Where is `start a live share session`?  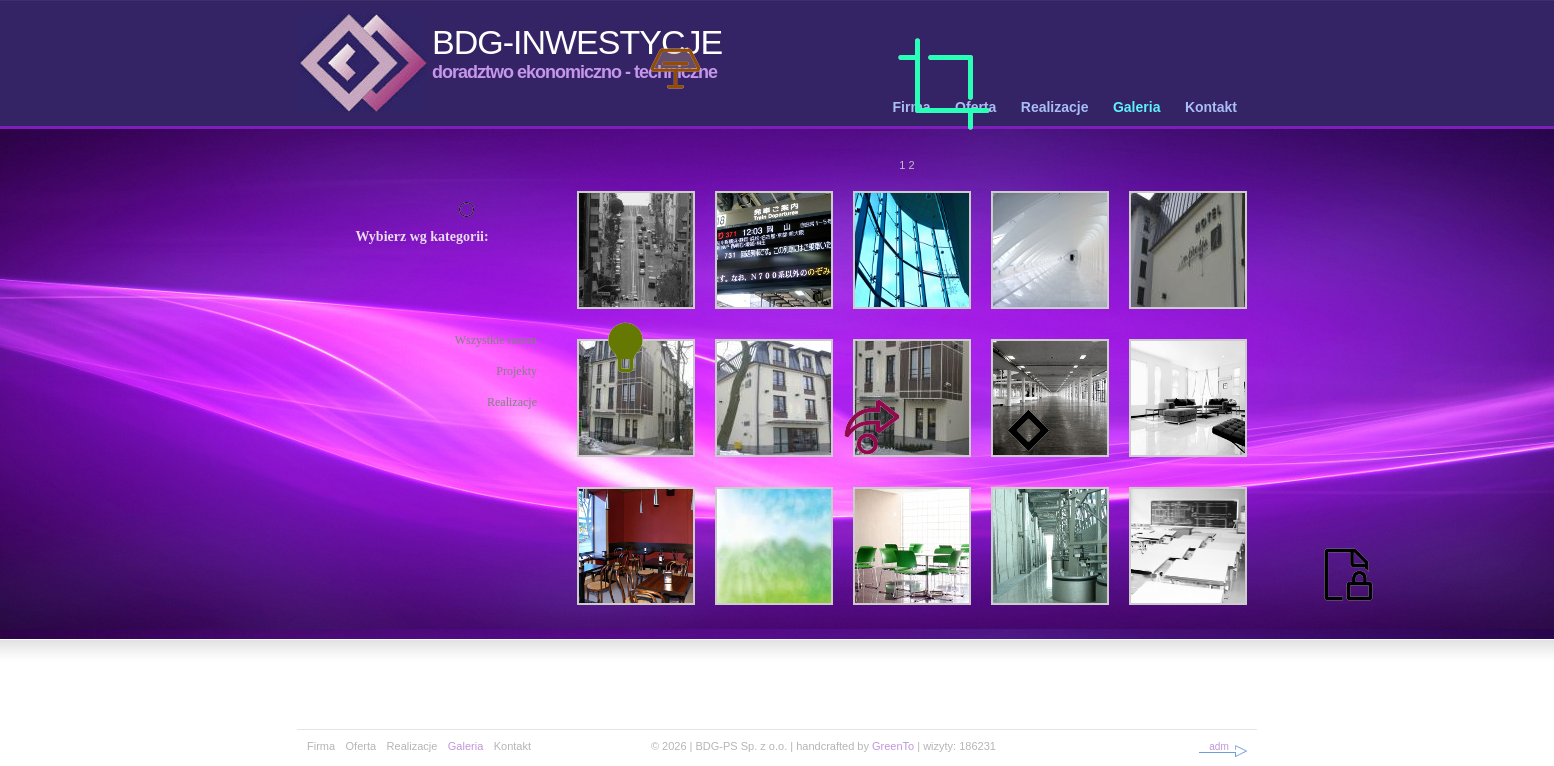 start a live share session is located at coordinates (871, 426).